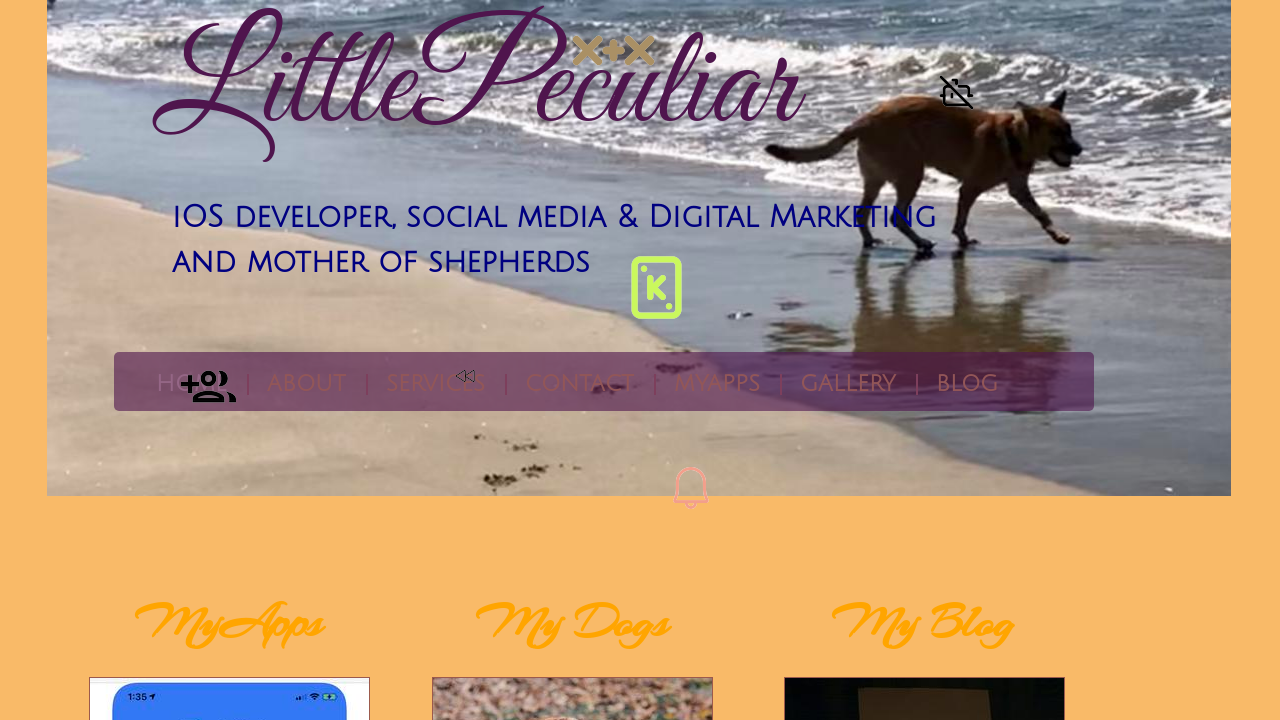 This screenshot has height=720, width=1280. What do you see at coordinates (208, 386) in the screenshot?
I see `add a new member to a group` at bounding box center [208, 386].